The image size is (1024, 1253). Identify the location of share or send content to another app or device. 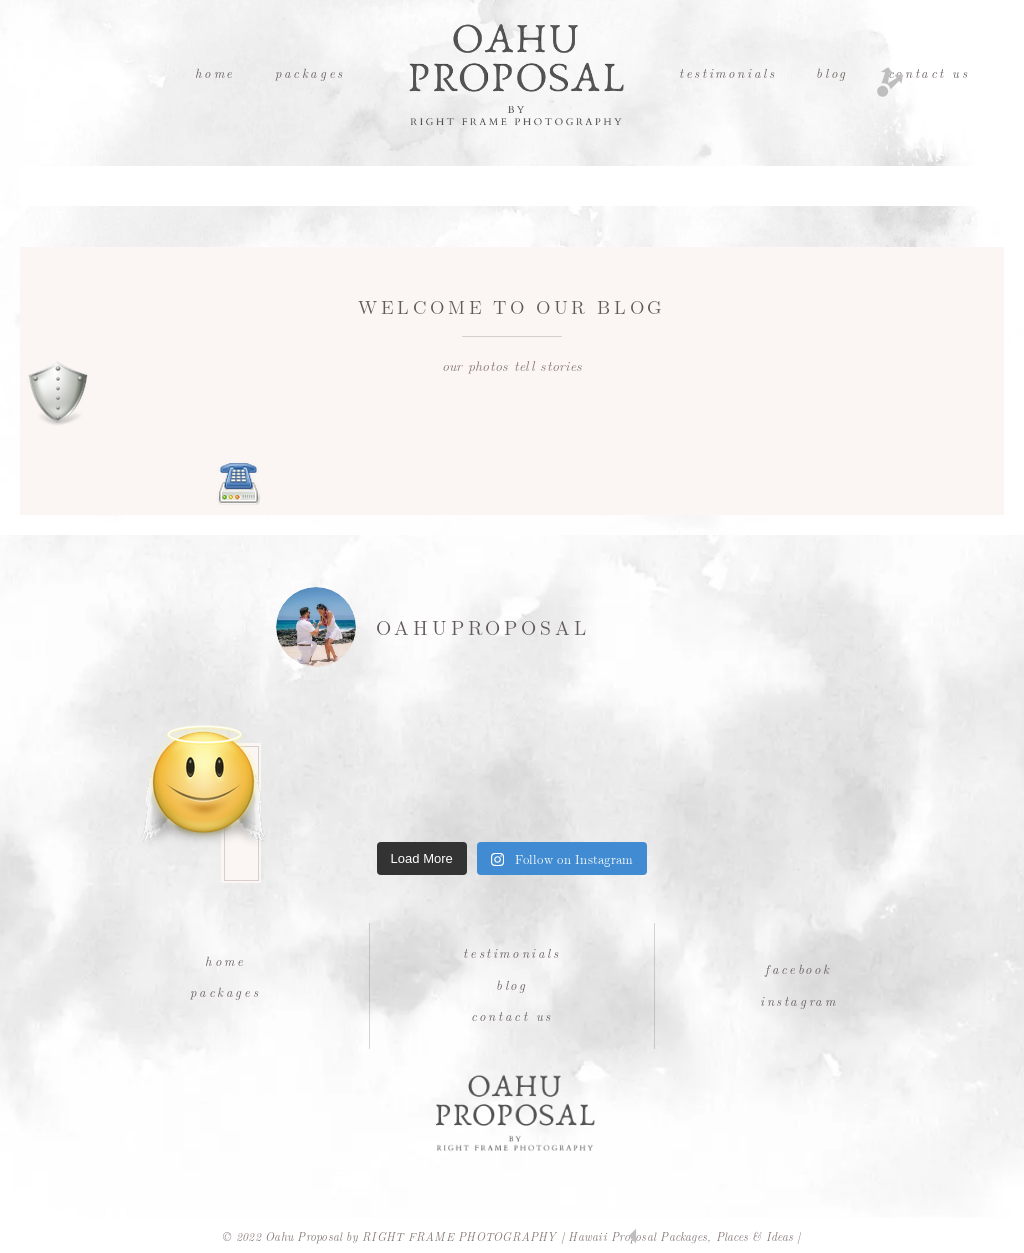
(892, 82).